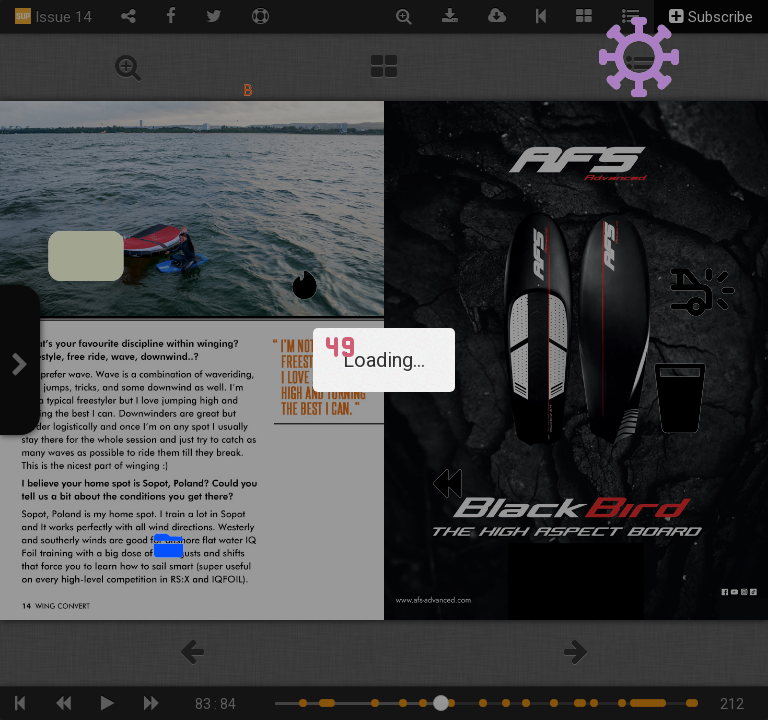  What do you see at coordinates (86, 256) in the screenshot?
I see `set image crop to 3:2 aspect ratio` at bounding box center [86, 256].